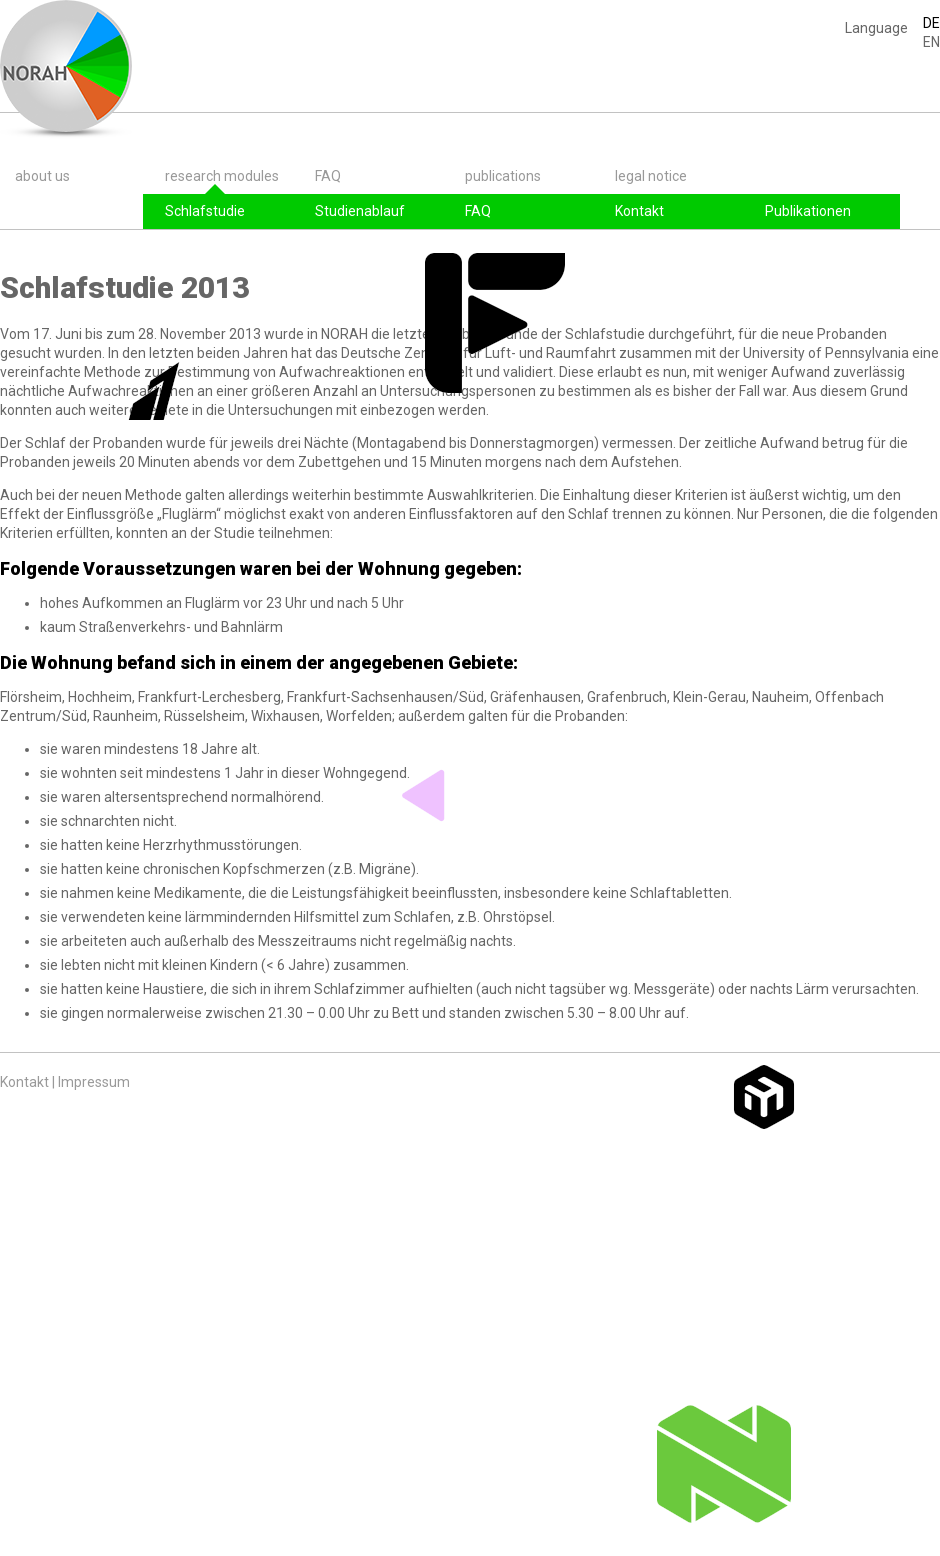 Image resolution: width=940 pixels, height=1556 pixels. What do you see at coordinates (724, 1464) in the screenshot?
I see `nordic semiconductor company logo` at bounding box center [724, 1464].